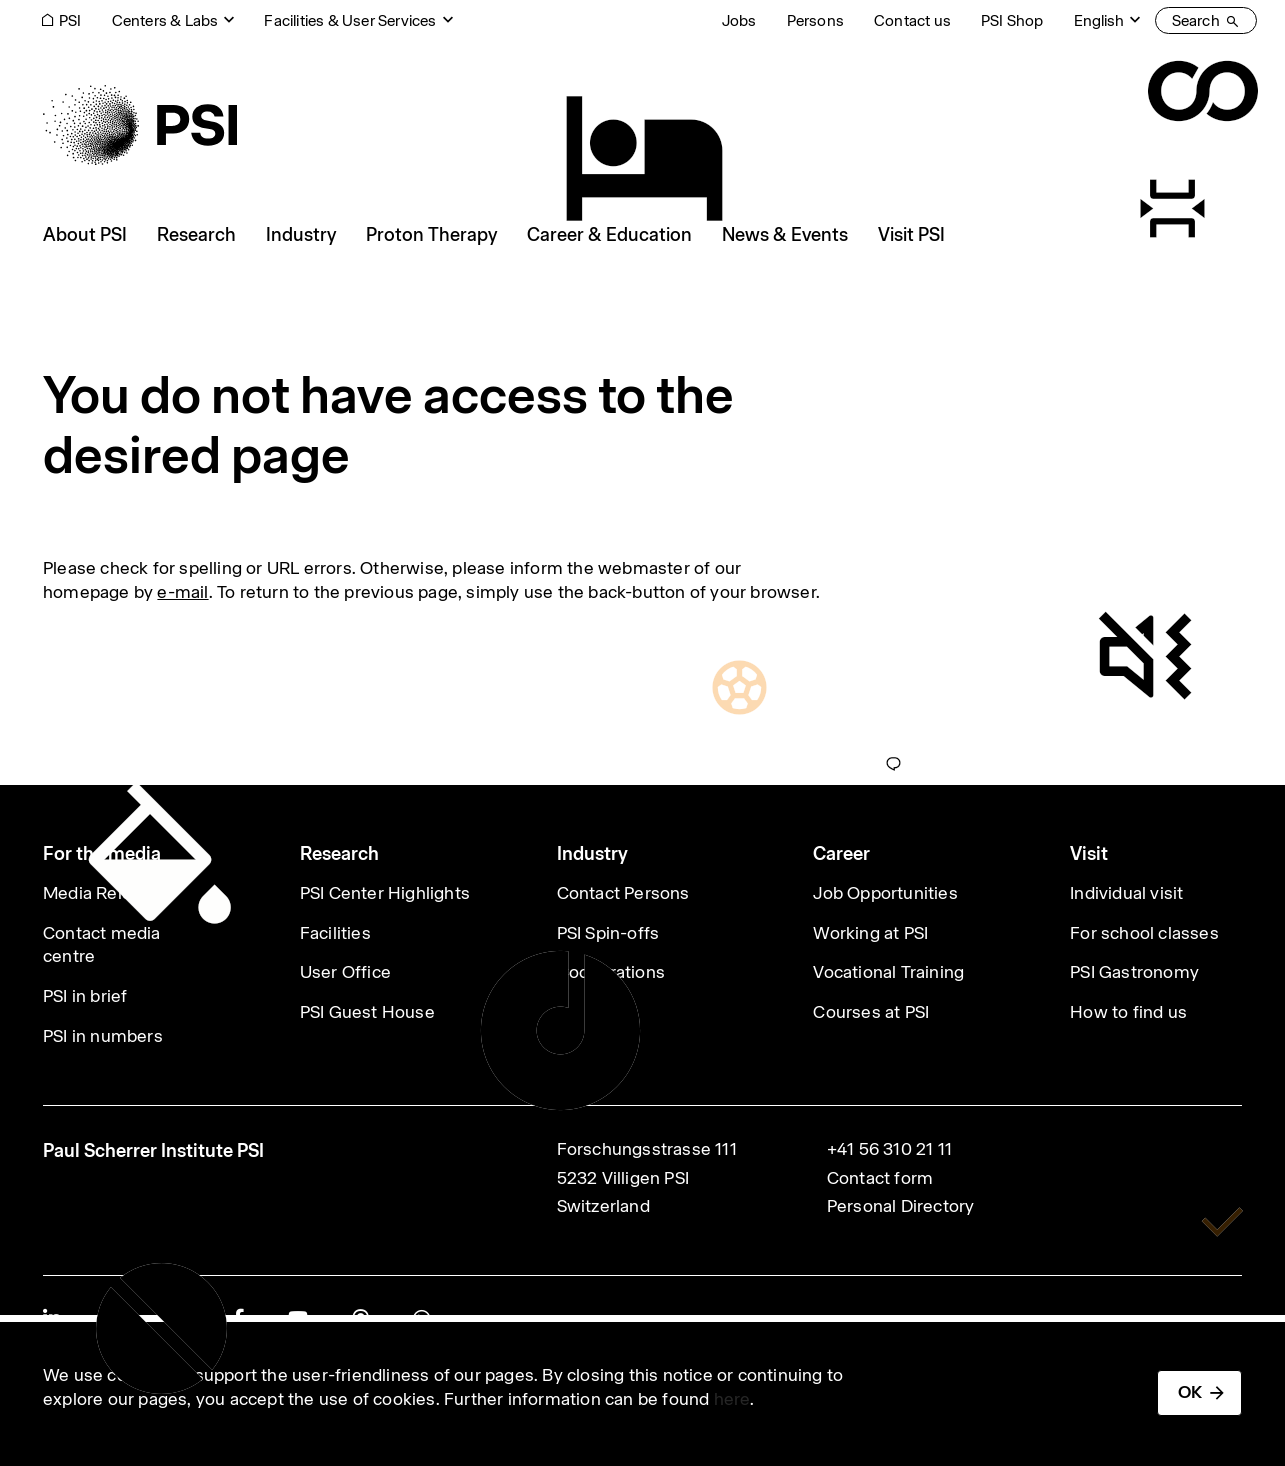 The image size is (1285, 1466). Describe the element at coordinates (1172, 208) in the screenshot. I see `insert a page break or section divider` at that location.